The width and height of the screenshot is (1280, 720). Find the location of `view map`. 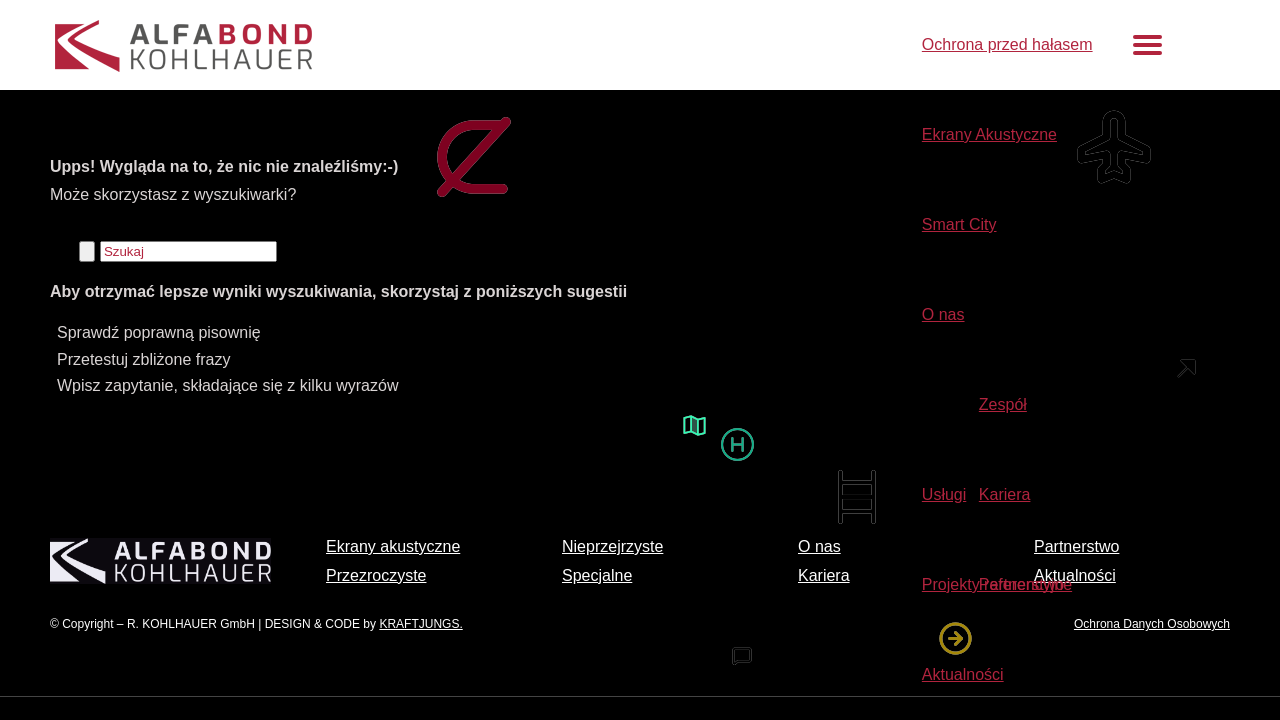

view map is located at coordinates (694, 425).